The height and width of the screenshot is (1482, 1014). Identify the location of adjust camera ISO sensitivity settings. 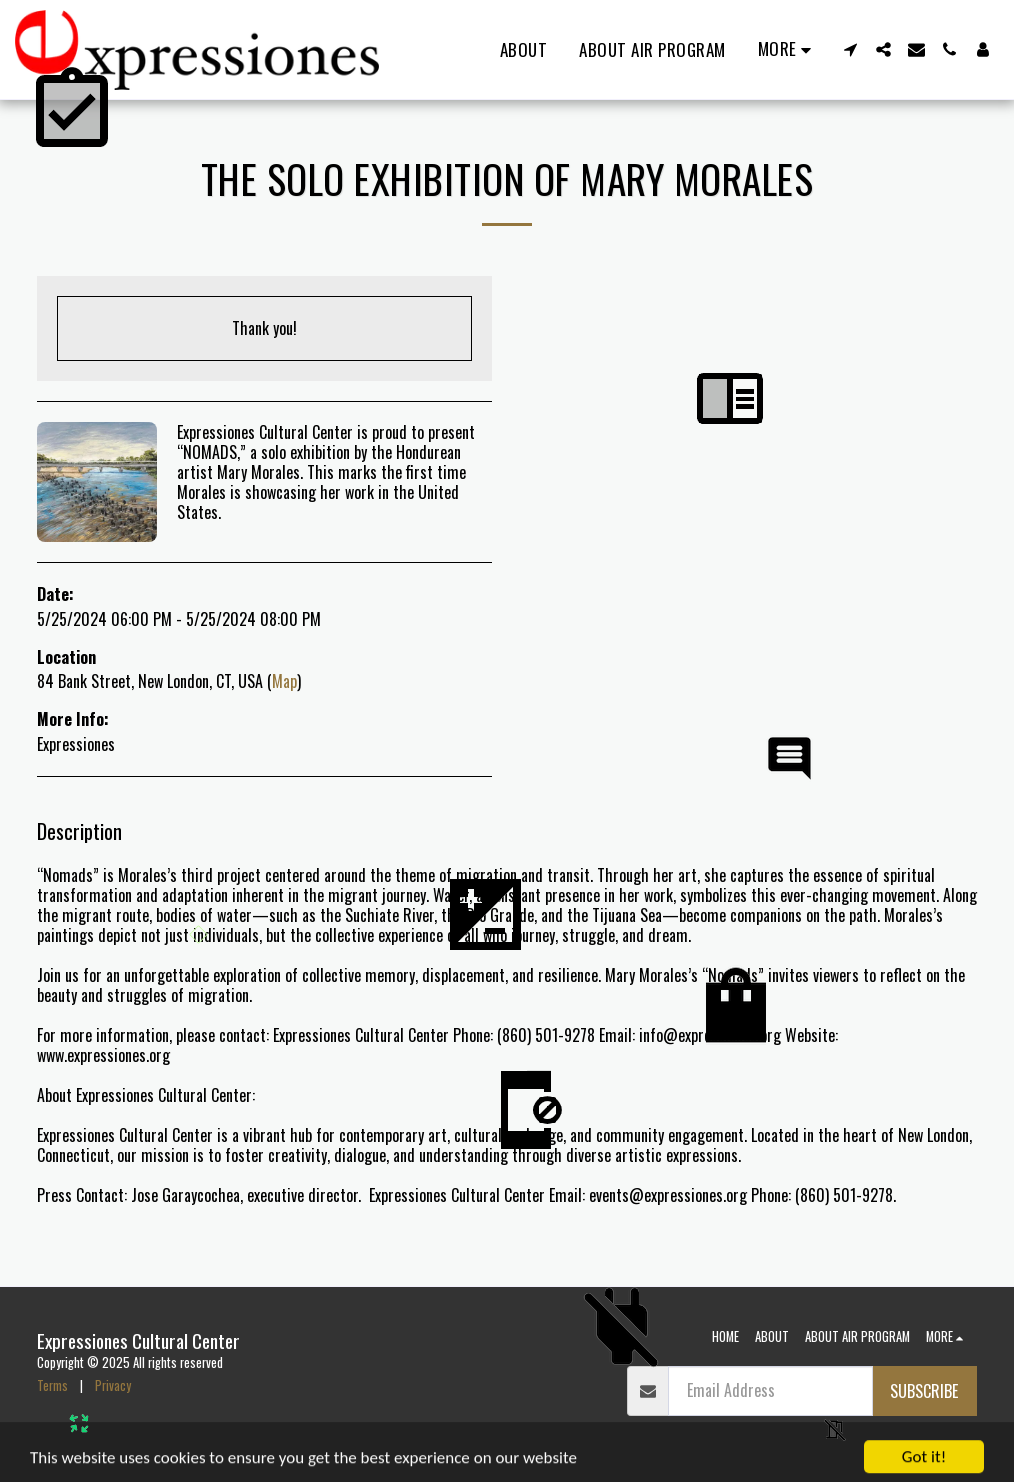
(485, 914).